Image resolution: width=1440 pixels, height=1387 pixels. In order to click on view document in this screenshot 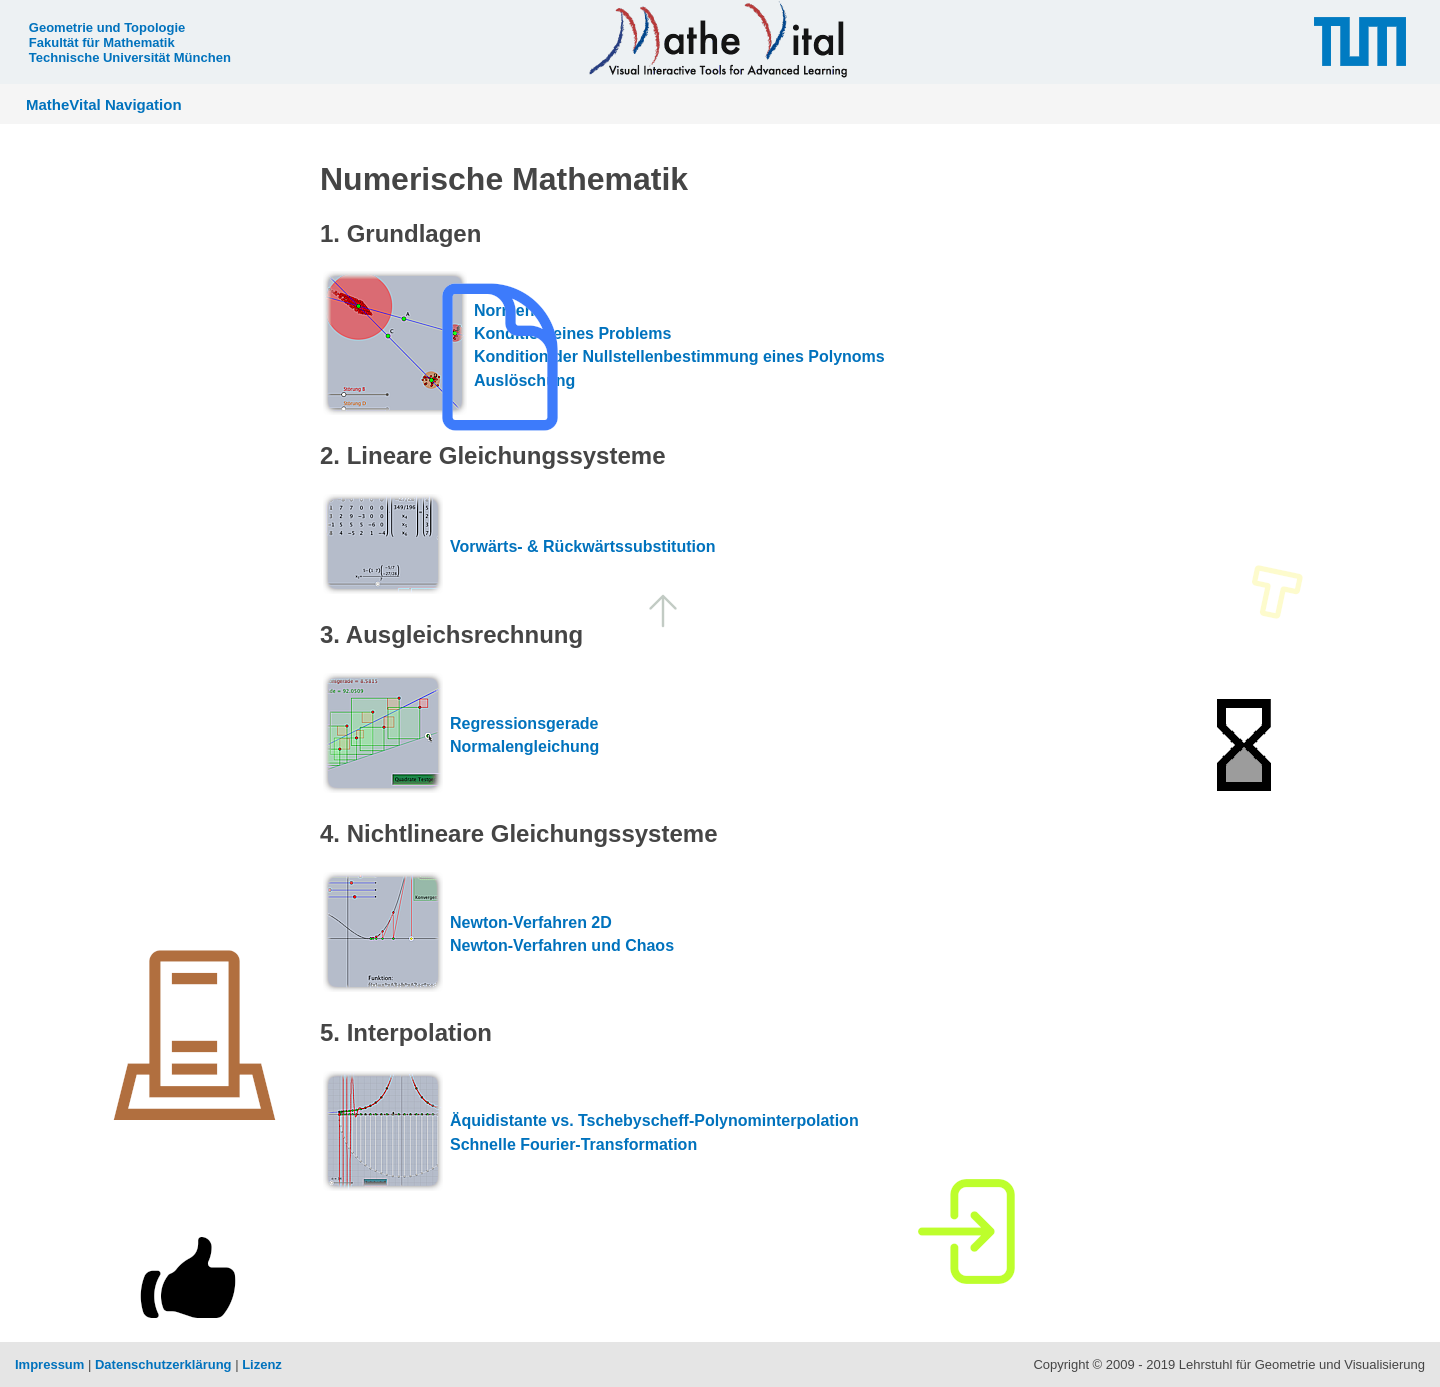, I will do `click(500, 357)`.